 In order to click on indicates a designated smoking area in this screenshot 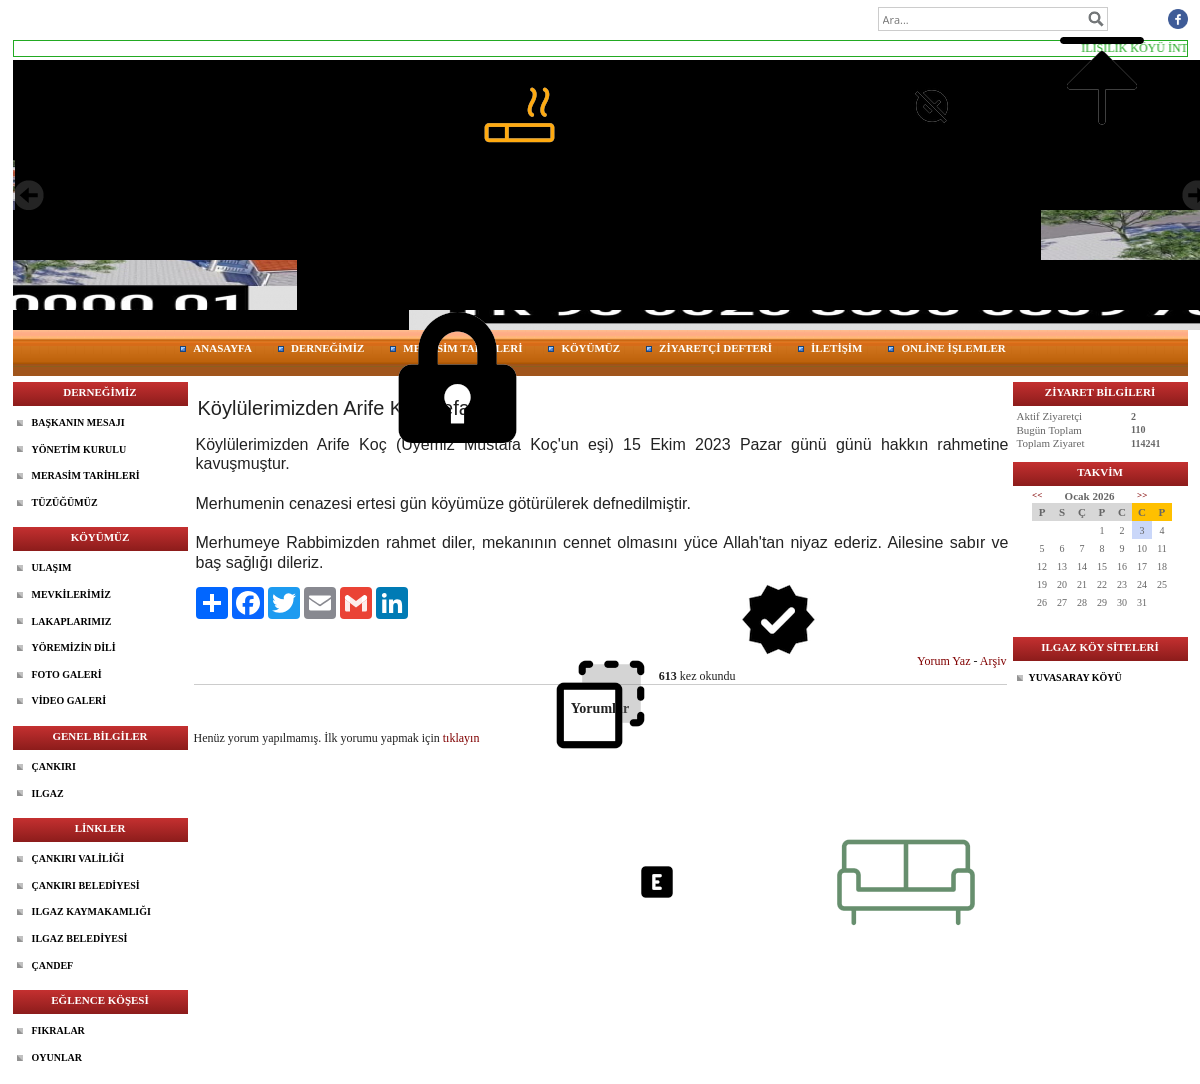, I will do `click(519, 122)`.